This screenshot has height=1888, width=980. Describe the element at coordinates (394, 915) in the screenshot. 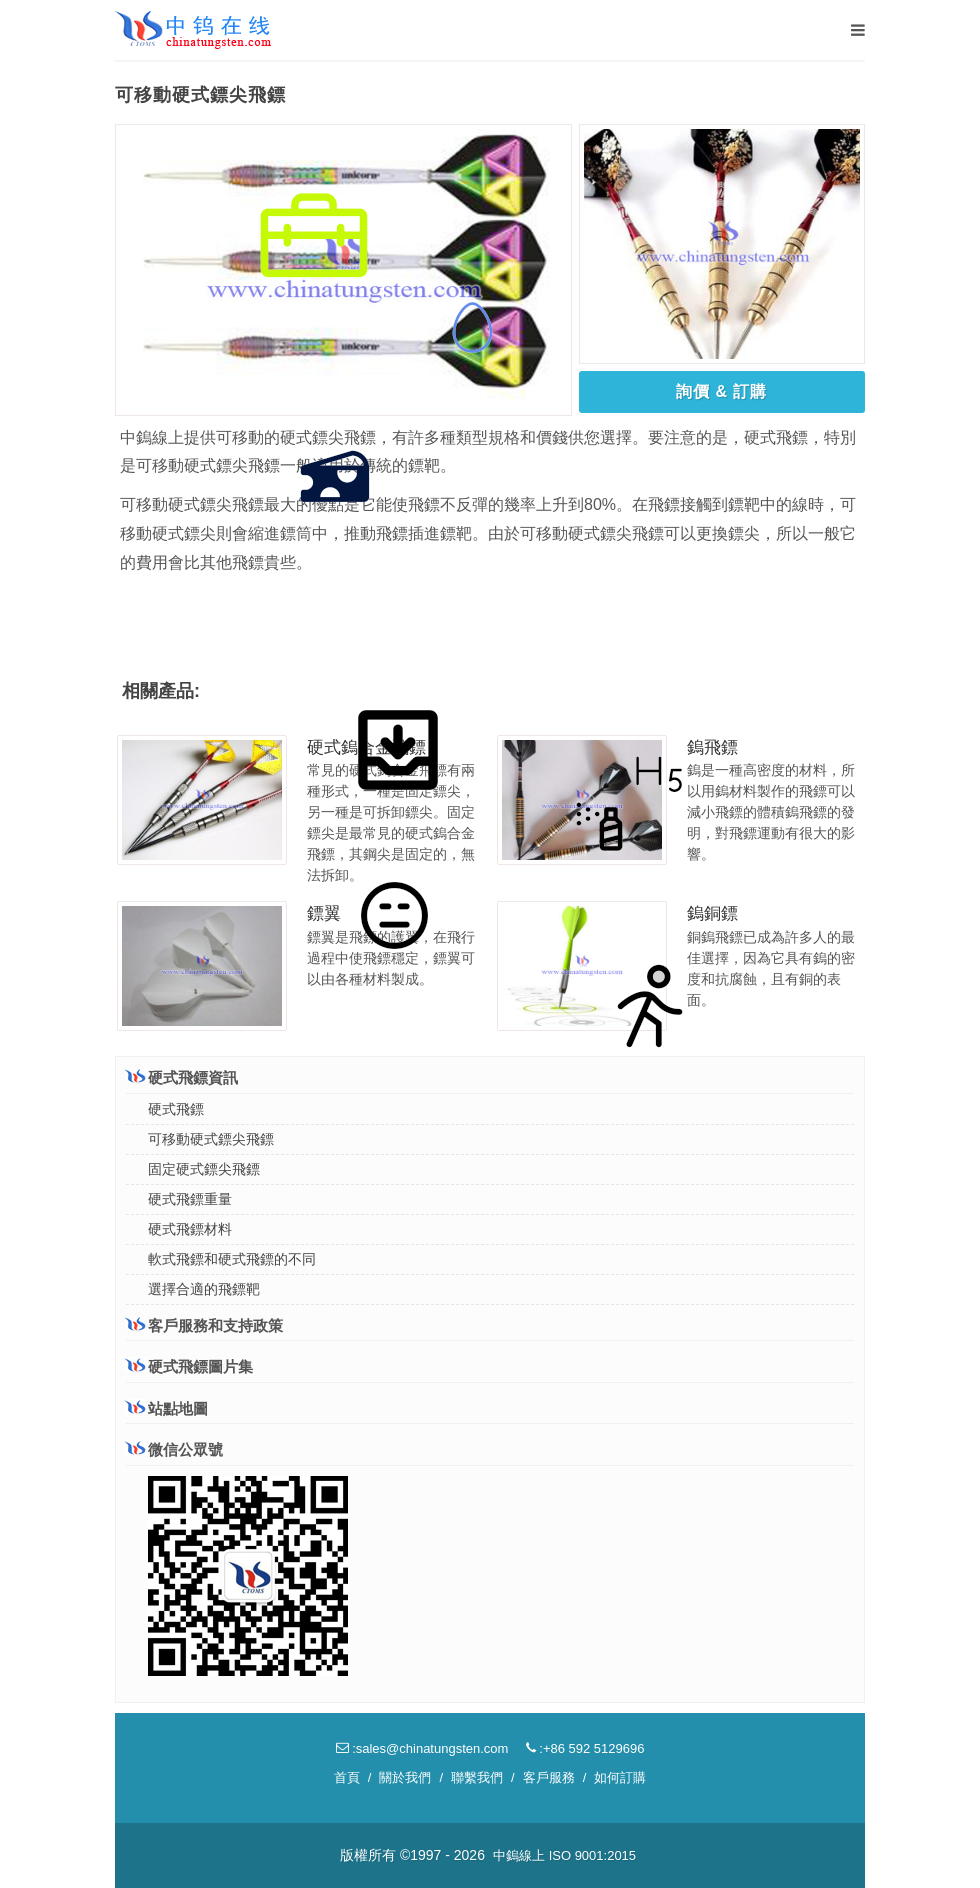

I see `express annoyance or frustration in a reaction` at that location.